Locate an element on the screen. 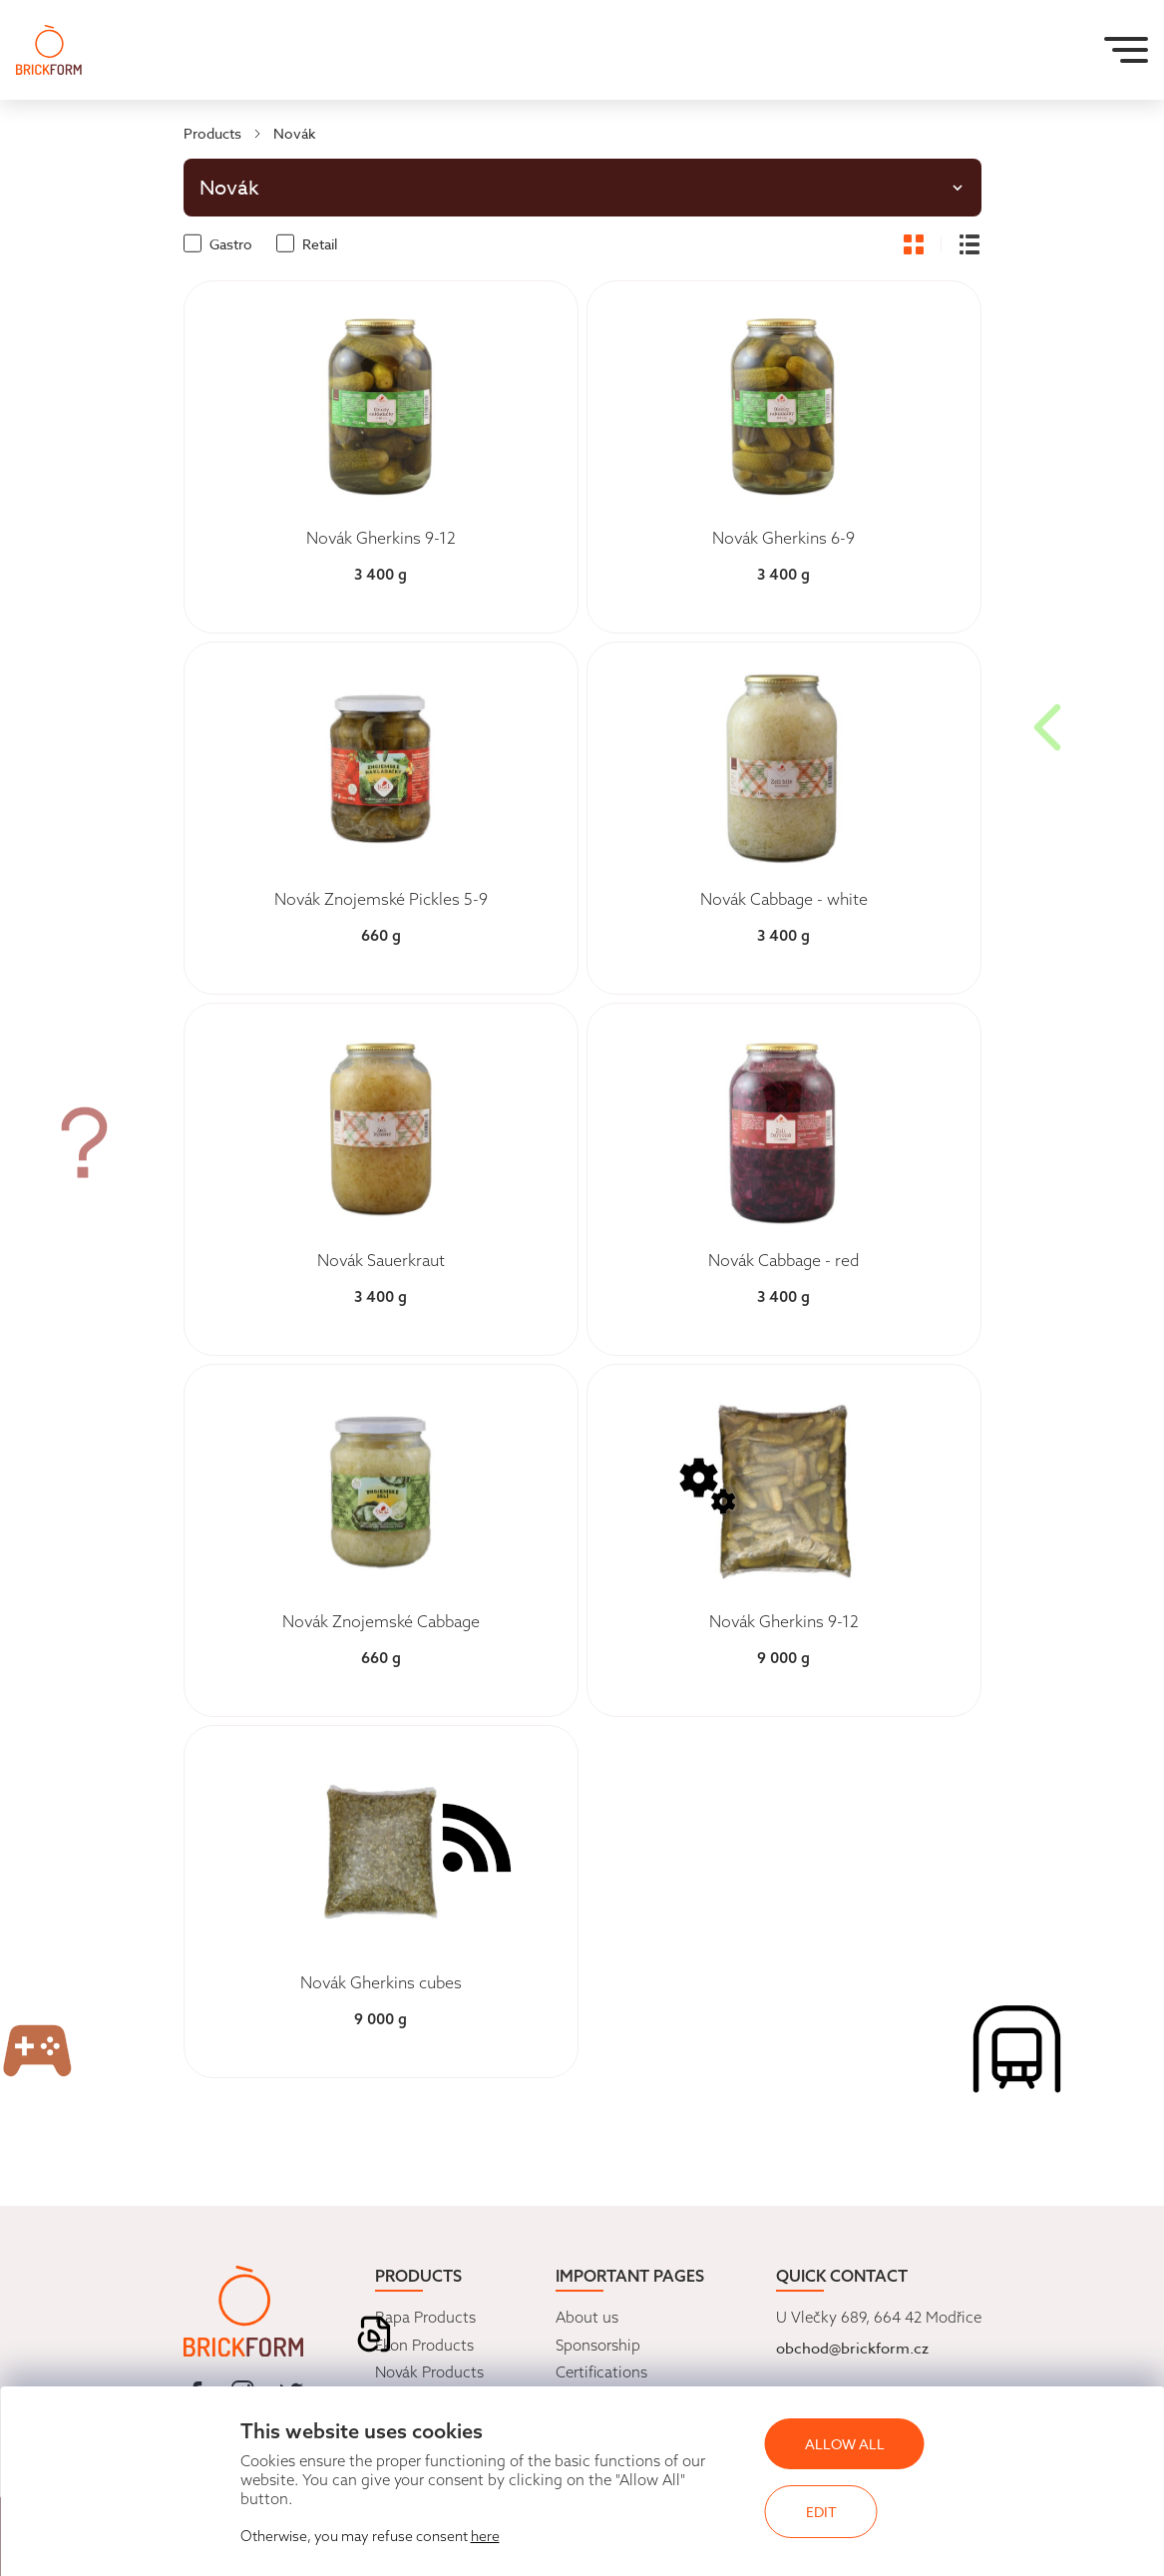 The height and width of the screenshot is (2576, 1164). access gaming features or games library is located at coordinates (38, 2050).